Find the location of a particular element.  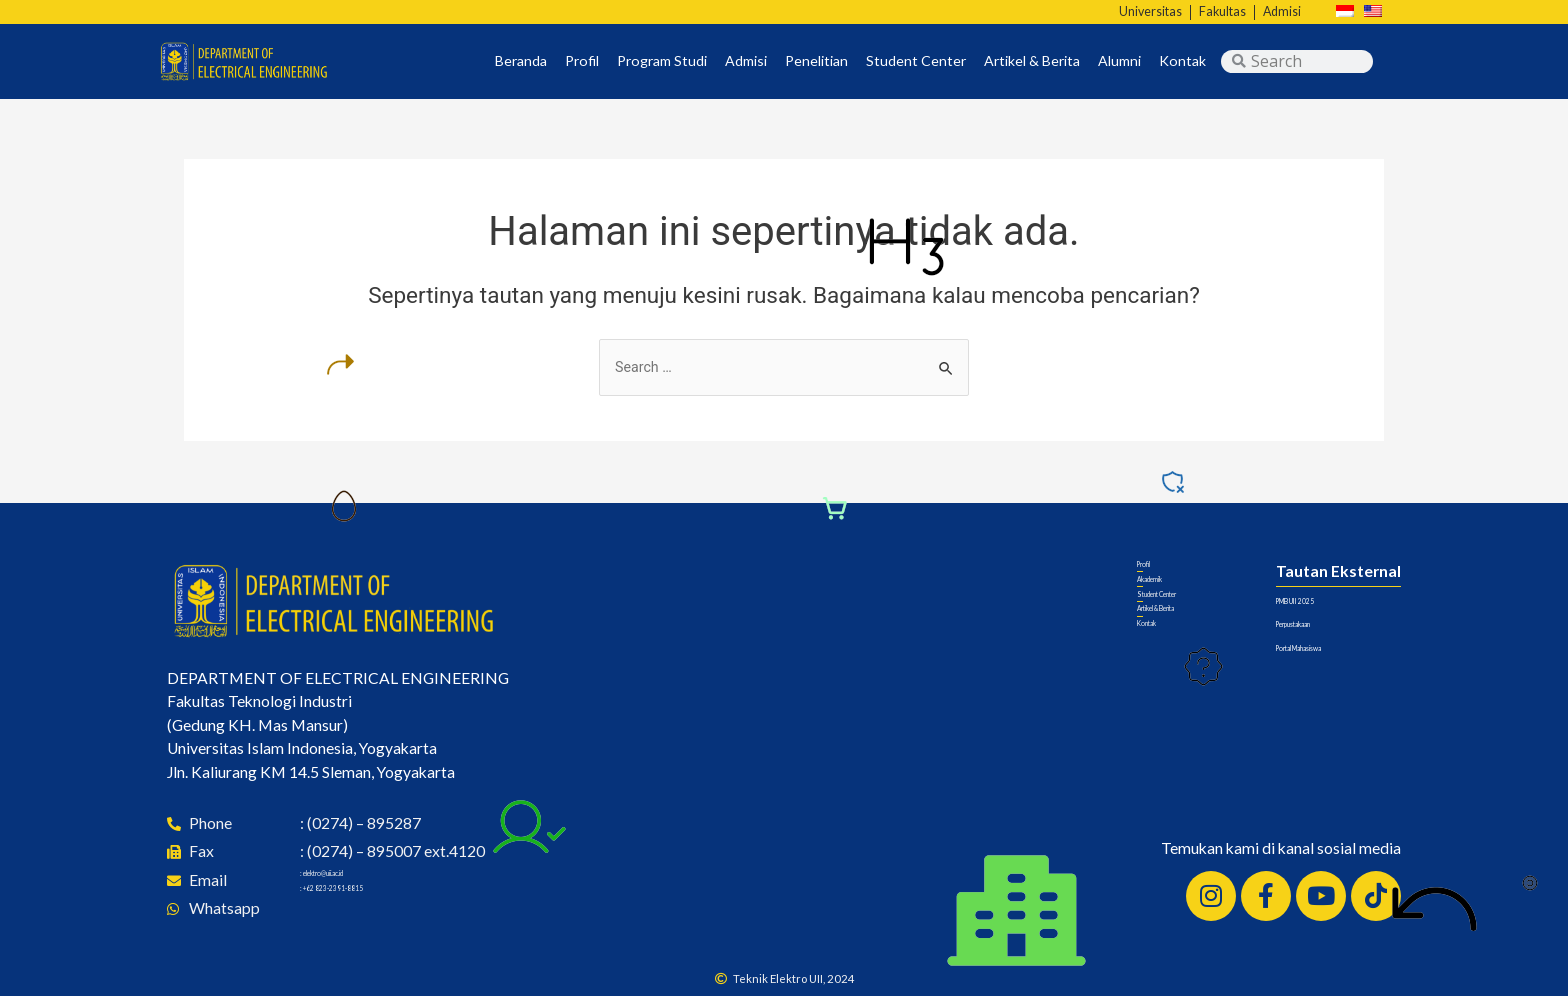

disable security protection is located at coordinates (1172, 481).